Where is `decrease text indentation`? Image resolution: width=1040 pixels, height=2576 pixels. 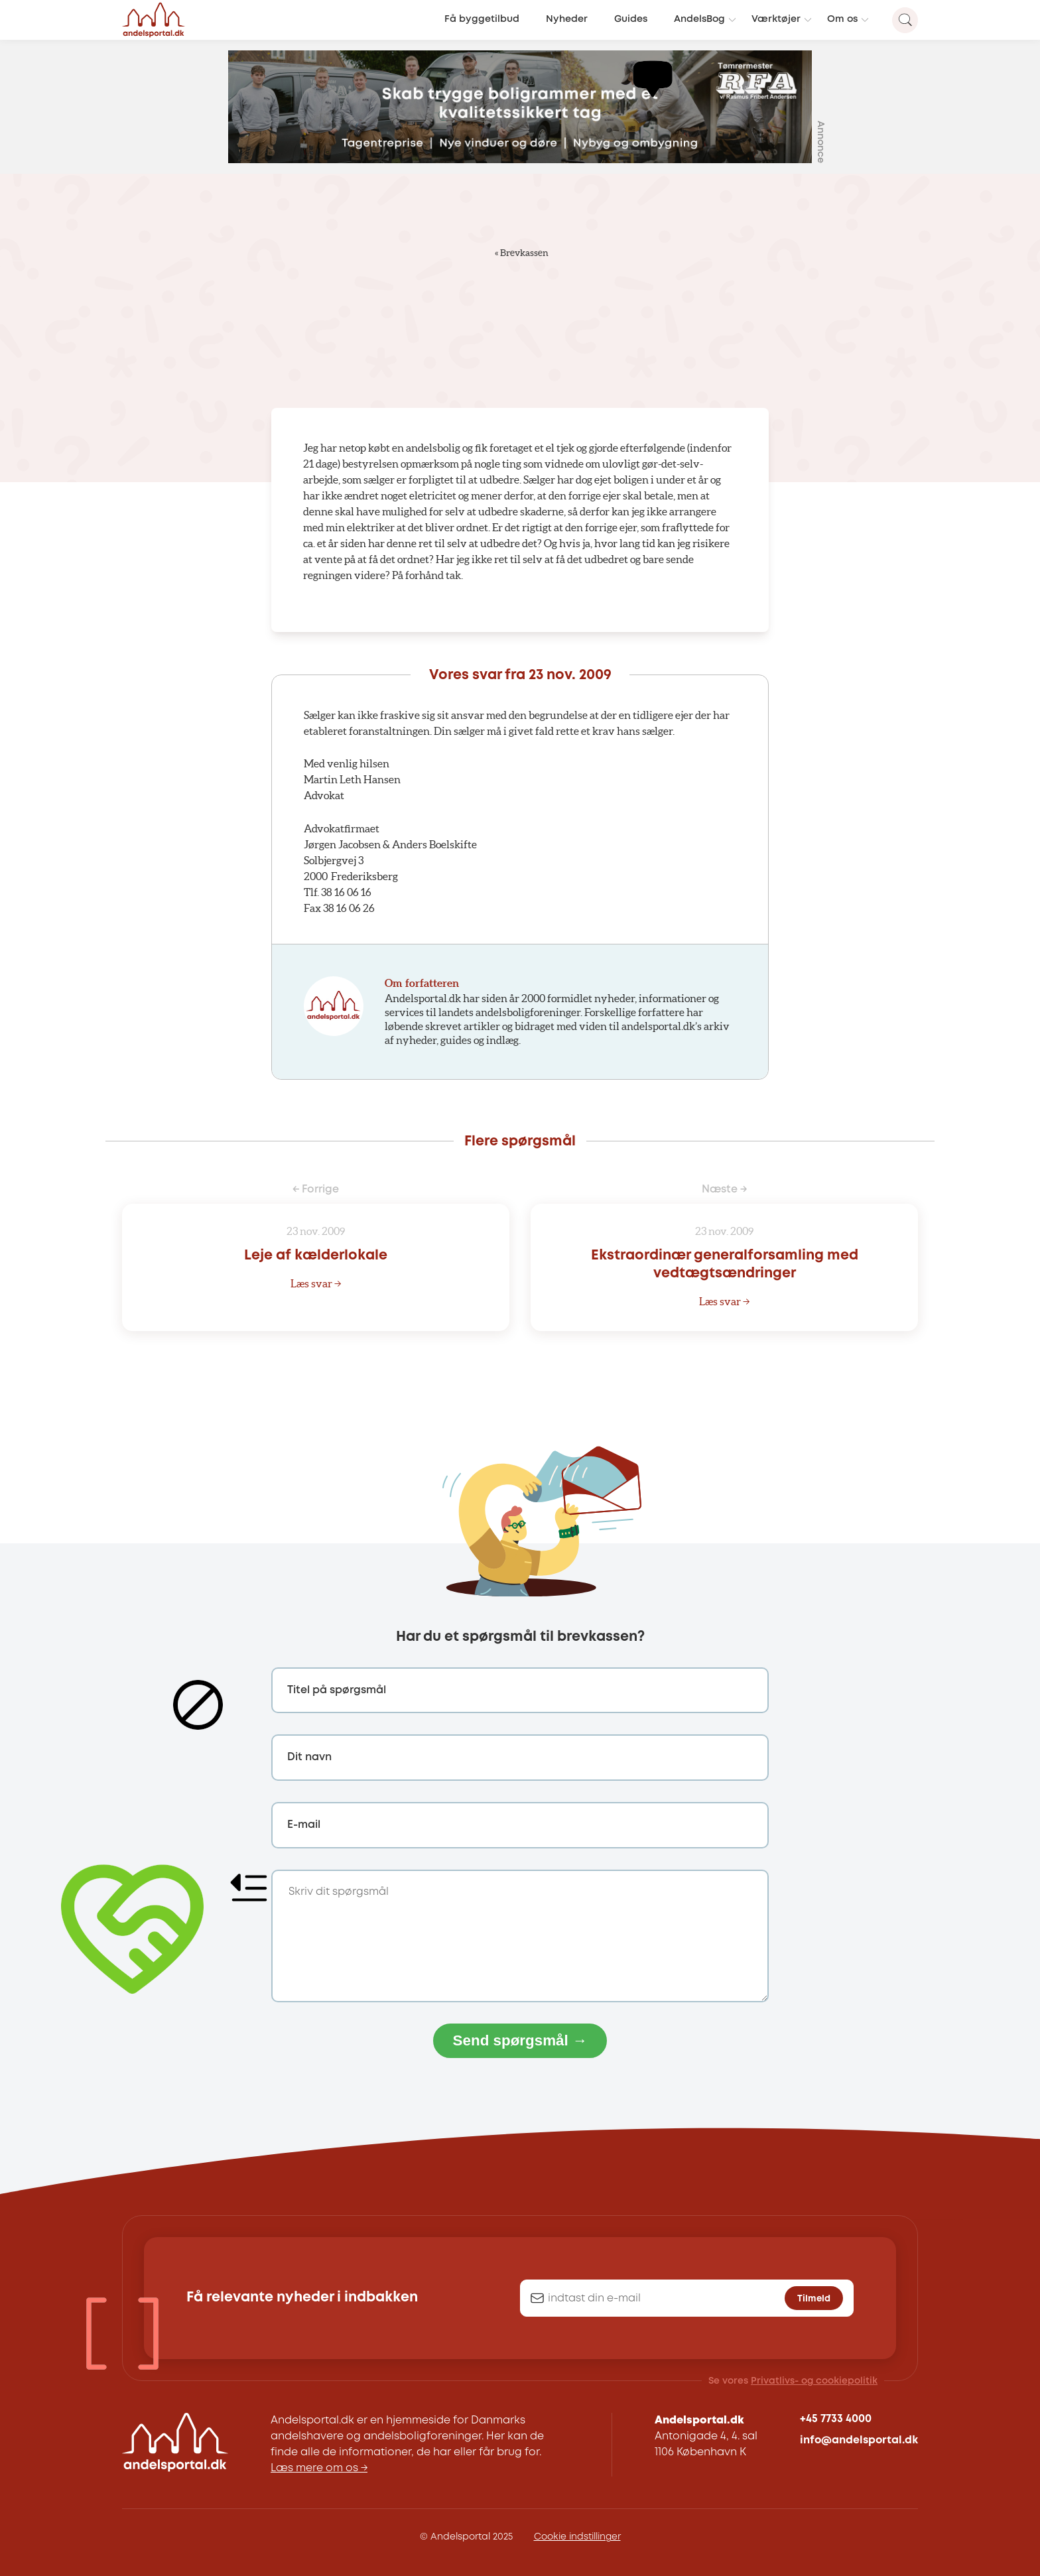
decrease text indentation is located at coordinates (249, 1888).